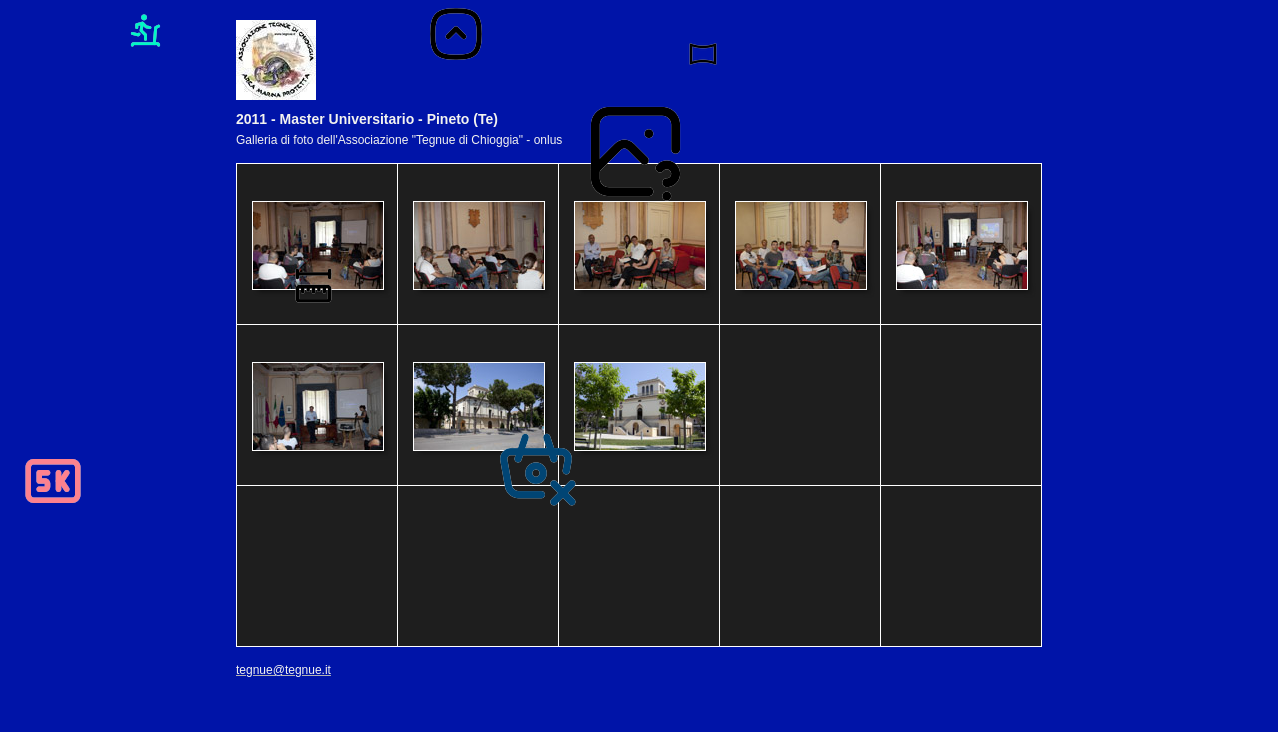 This screenshot has height=732, width=1278. Describe the element at coordinates (536, 466) in the screenshot. I see `remove item from basket` at that location.